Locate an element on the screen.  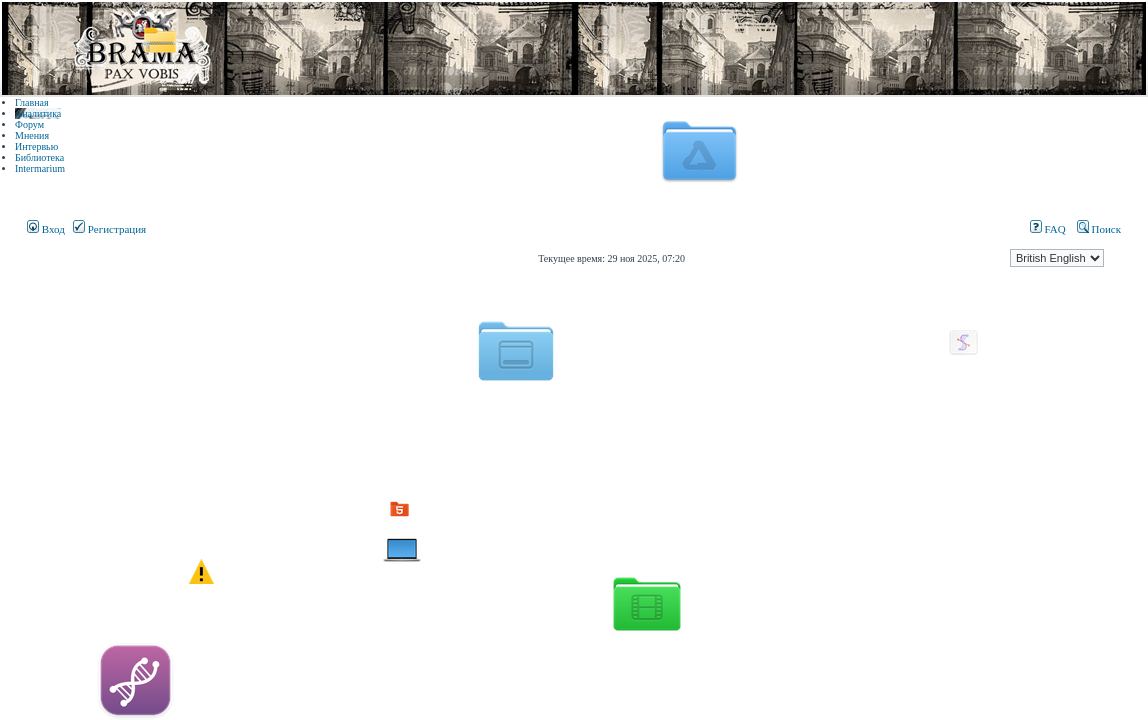
open Affinity app files folder is located at coordinates (699, 150).